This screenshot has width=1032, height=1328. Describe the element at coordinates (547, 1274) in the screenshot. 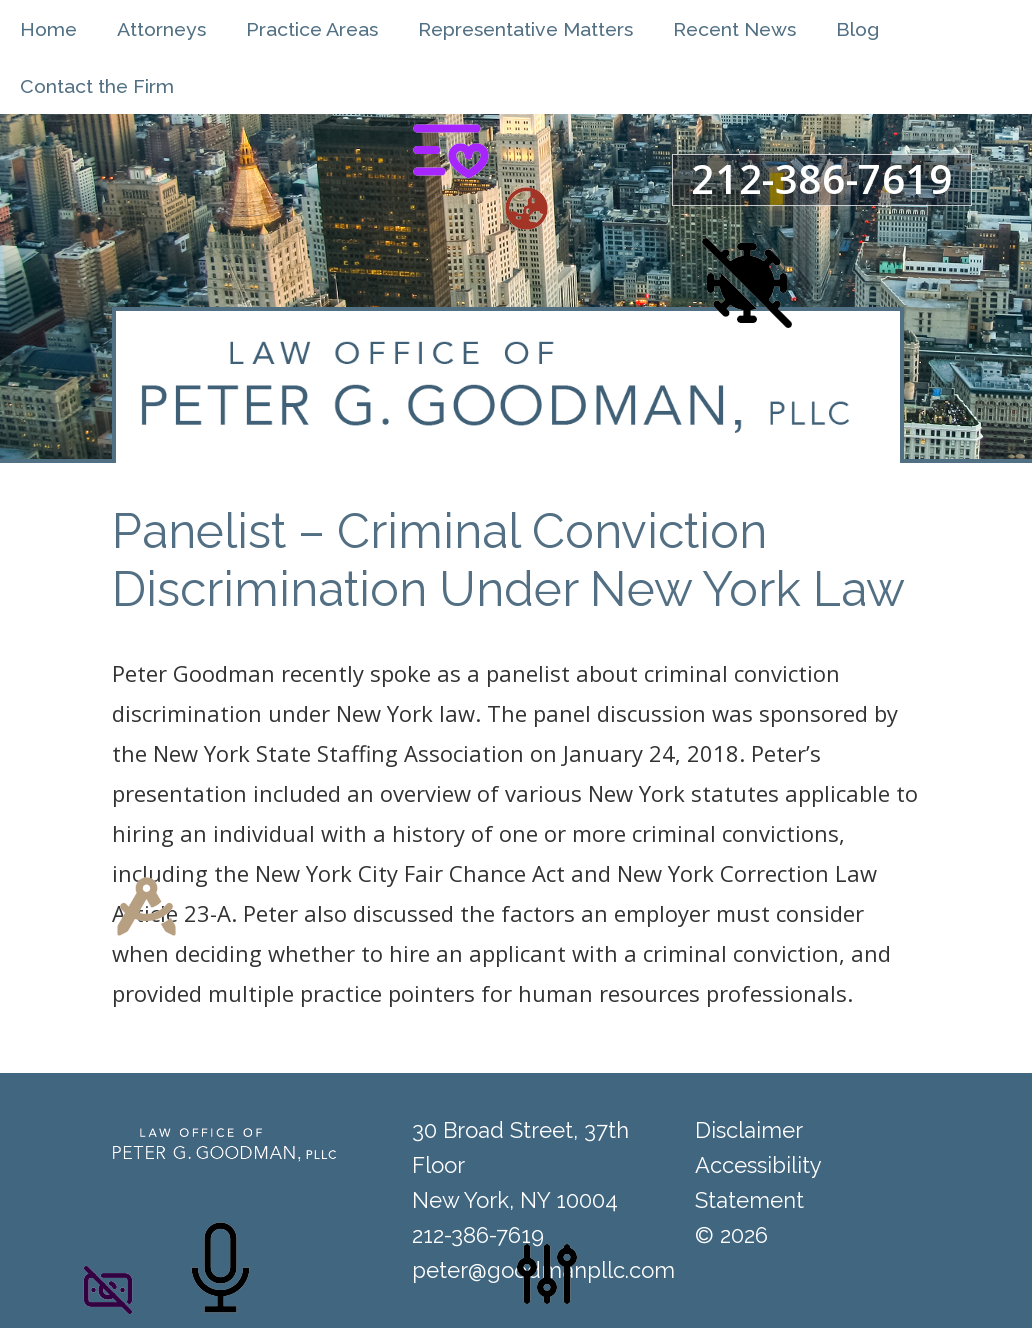

I see `adjust settings or preferences` at that location.